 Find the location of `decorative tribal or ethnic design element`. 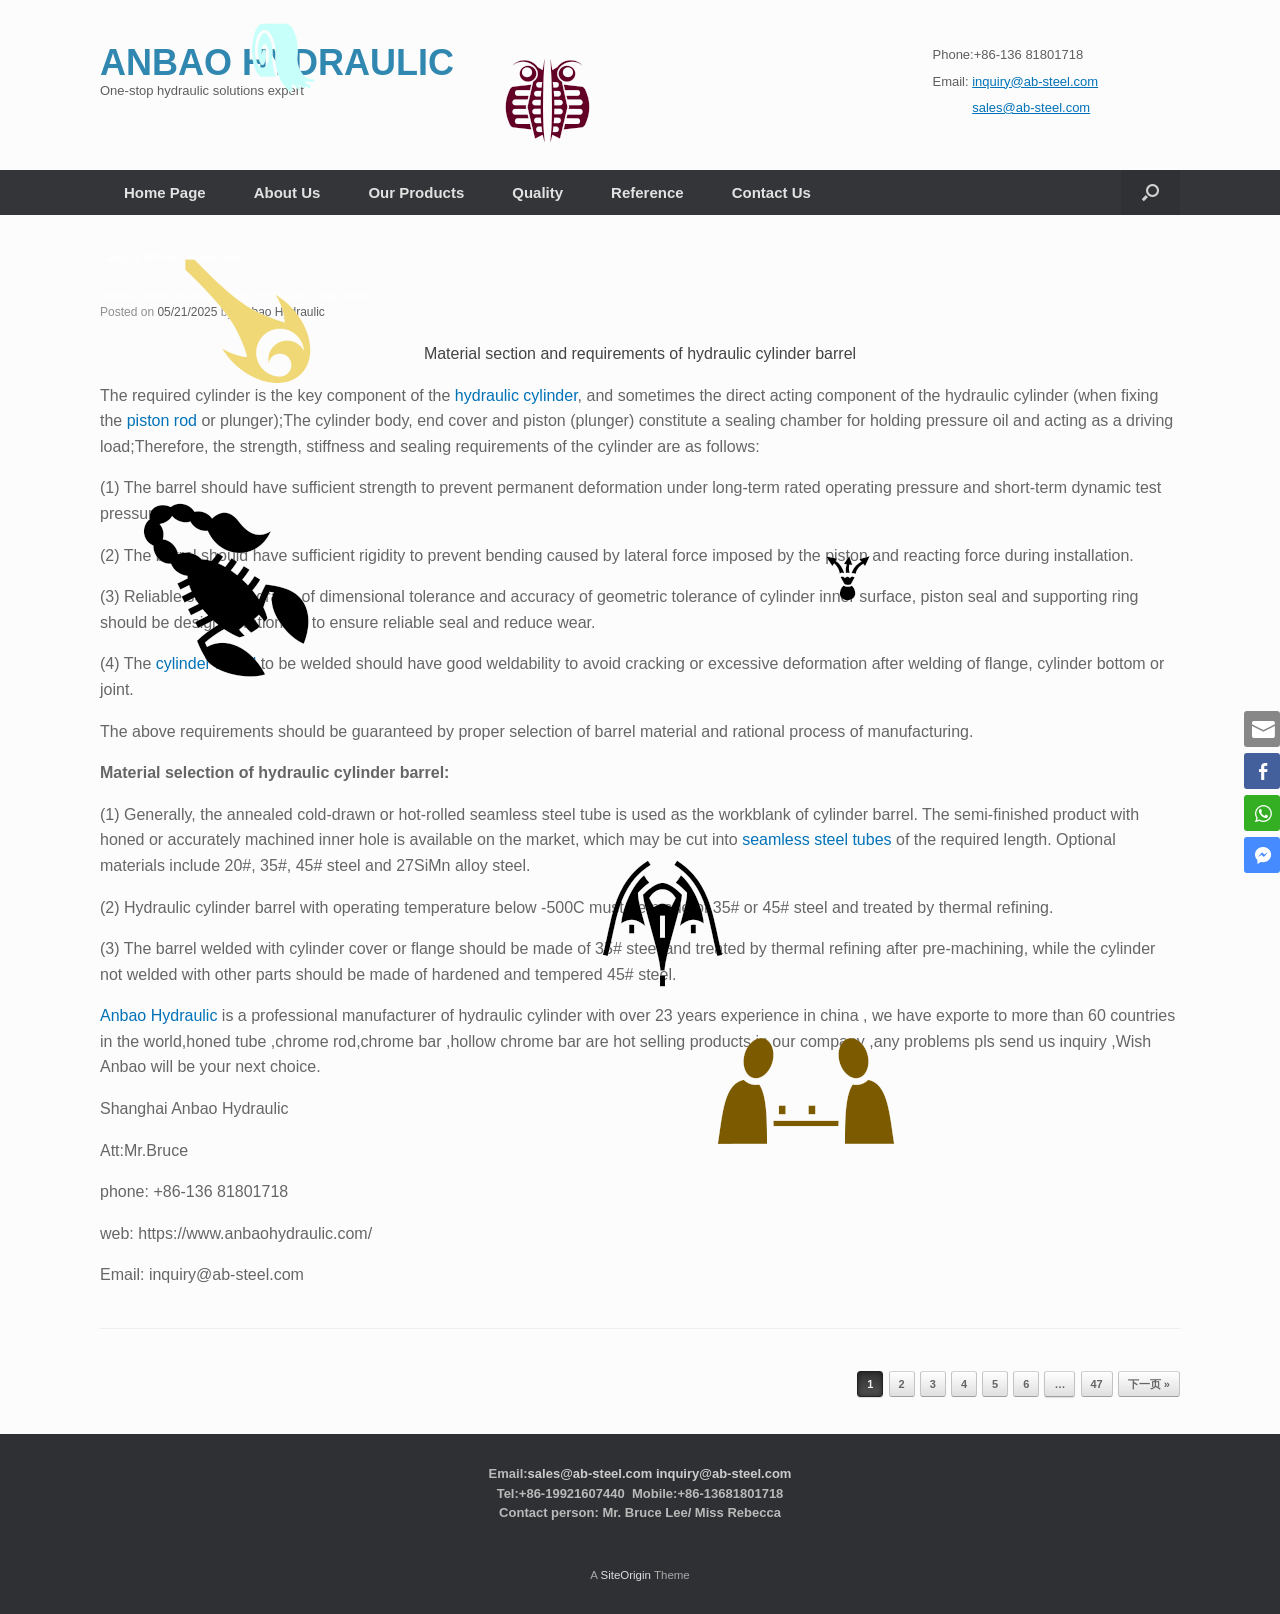

decorative tribal or ethnic design element is located at coordinates (547, 100).